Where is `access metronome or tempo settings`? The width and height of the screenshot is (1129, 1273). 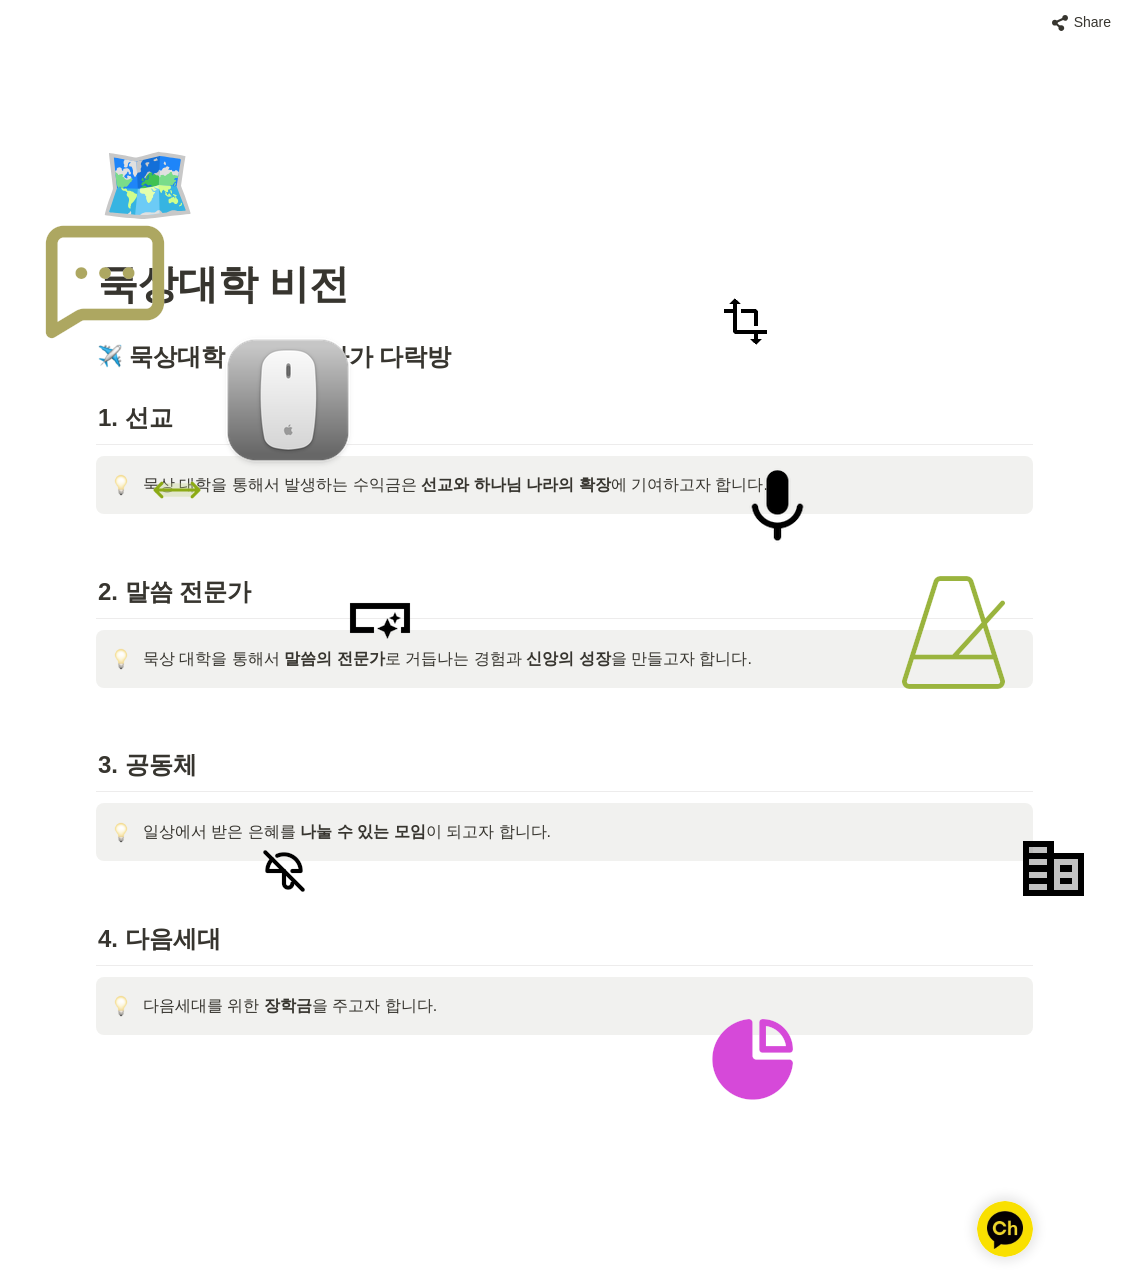 access metronome or tempo settings is located at coordinates (953, 632).